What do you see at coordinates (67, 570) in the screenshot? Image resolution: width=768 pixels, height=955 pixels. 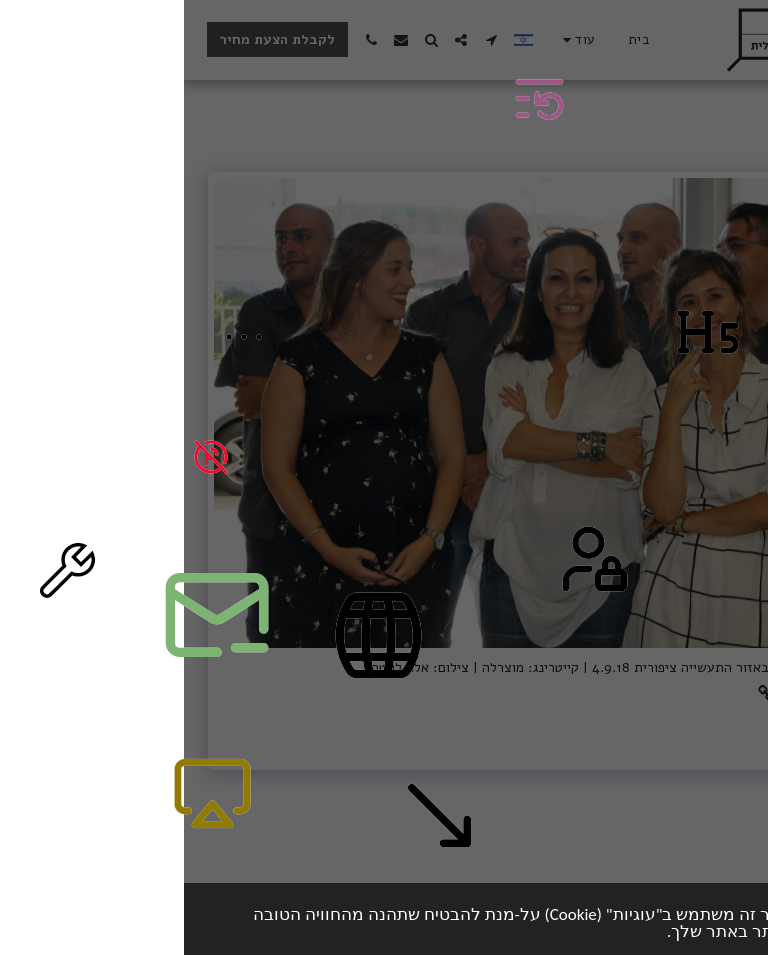 I see `view or edit object properties` at bounding box center [67, 570].